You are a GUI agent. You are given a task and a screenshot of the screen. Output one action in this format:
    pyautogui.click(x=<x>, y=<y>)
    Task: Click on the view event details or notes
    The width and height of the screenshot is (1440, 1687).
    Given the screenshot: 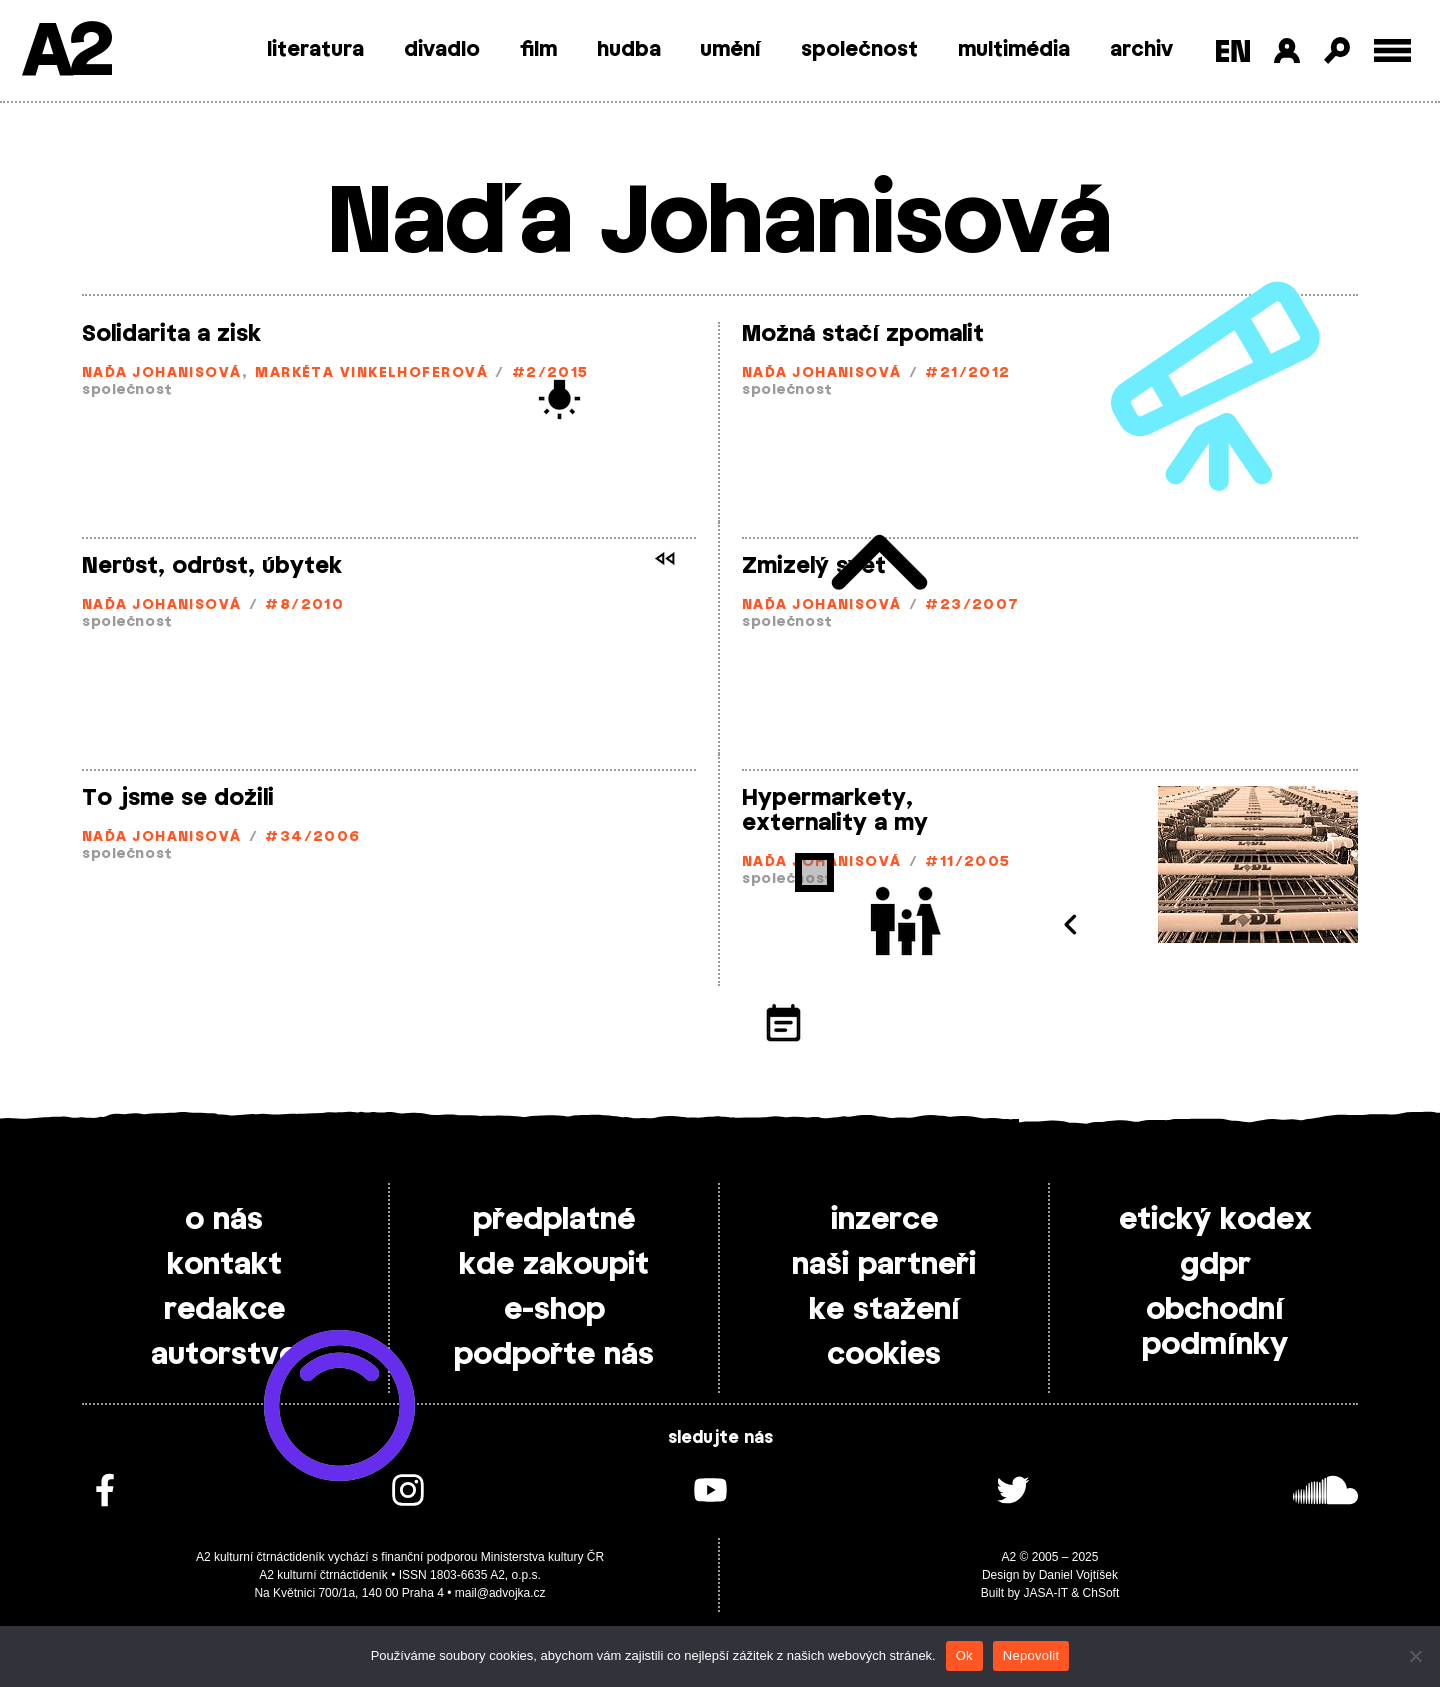 What is the action you would take?
    pyautogui.click(x=783, y=1024)
    